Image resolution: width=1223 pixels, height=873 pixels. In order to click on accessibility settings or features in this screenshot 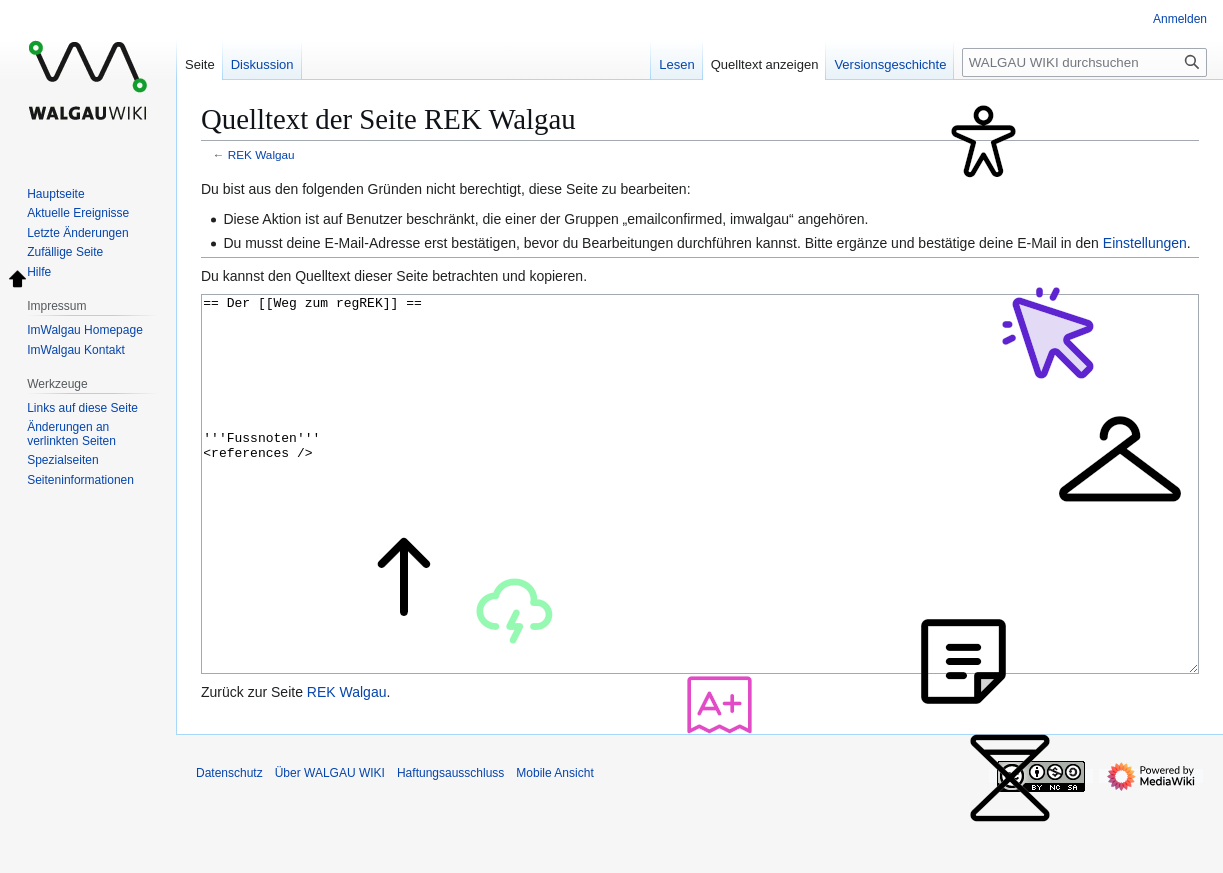, I will do `click(983, 142)`.